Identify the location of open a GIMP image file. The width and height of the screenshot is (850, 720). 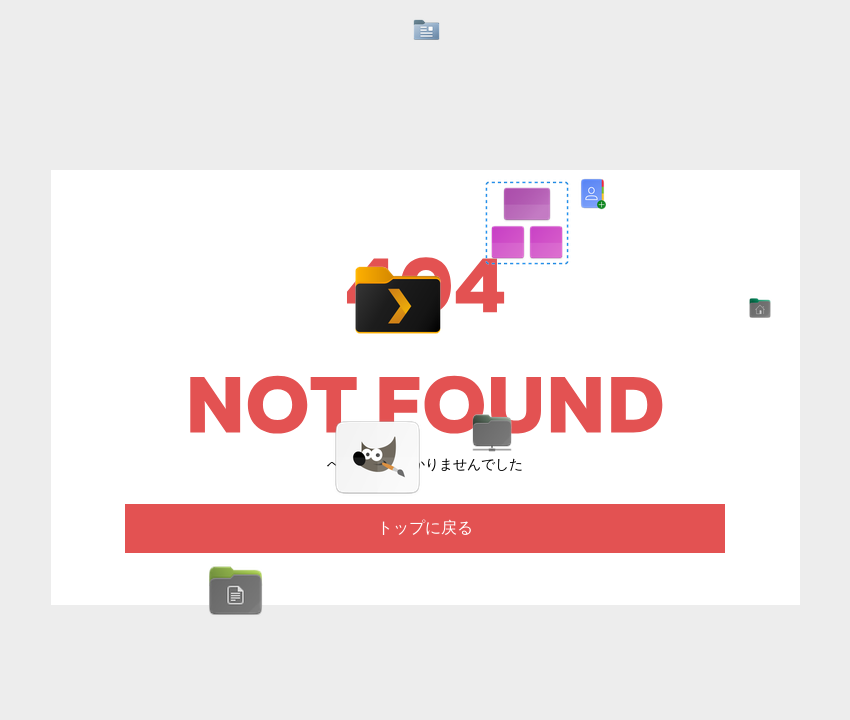
(377, 454).